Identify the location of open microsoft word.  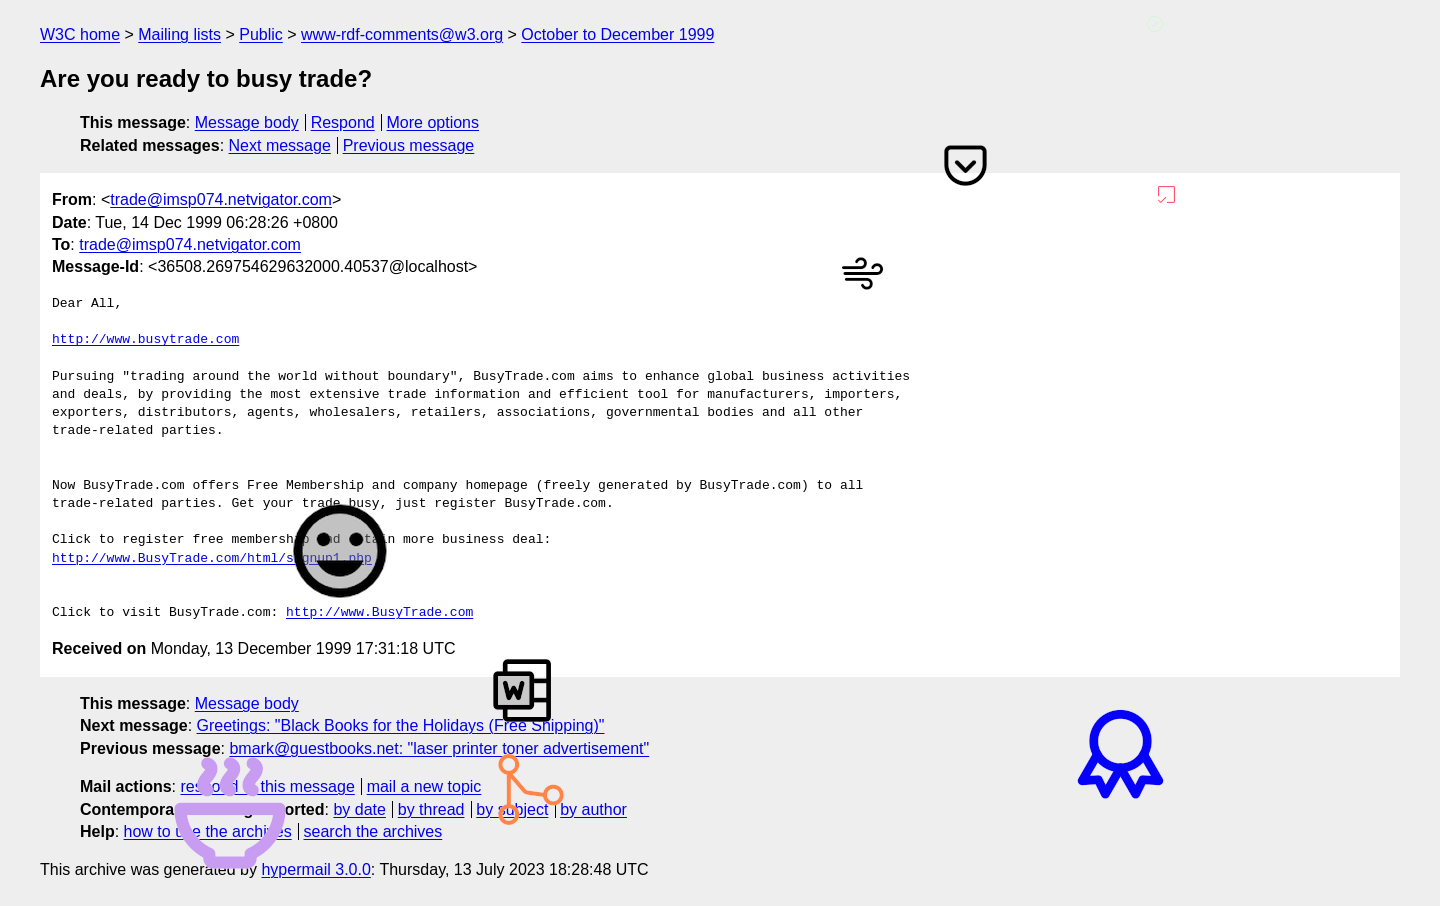
(524, 690).